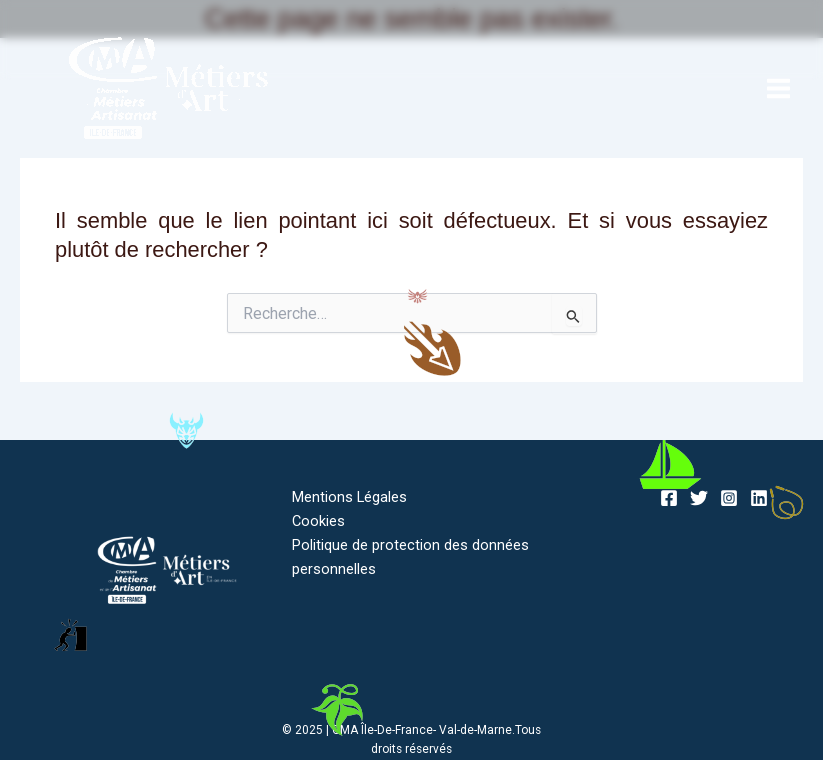 Image resolution: width=823 pixels, height=760 pixels. Describe the element at coordinates (433, 350) in the screenshot. I see `fire a special attack or projectile` at that location.